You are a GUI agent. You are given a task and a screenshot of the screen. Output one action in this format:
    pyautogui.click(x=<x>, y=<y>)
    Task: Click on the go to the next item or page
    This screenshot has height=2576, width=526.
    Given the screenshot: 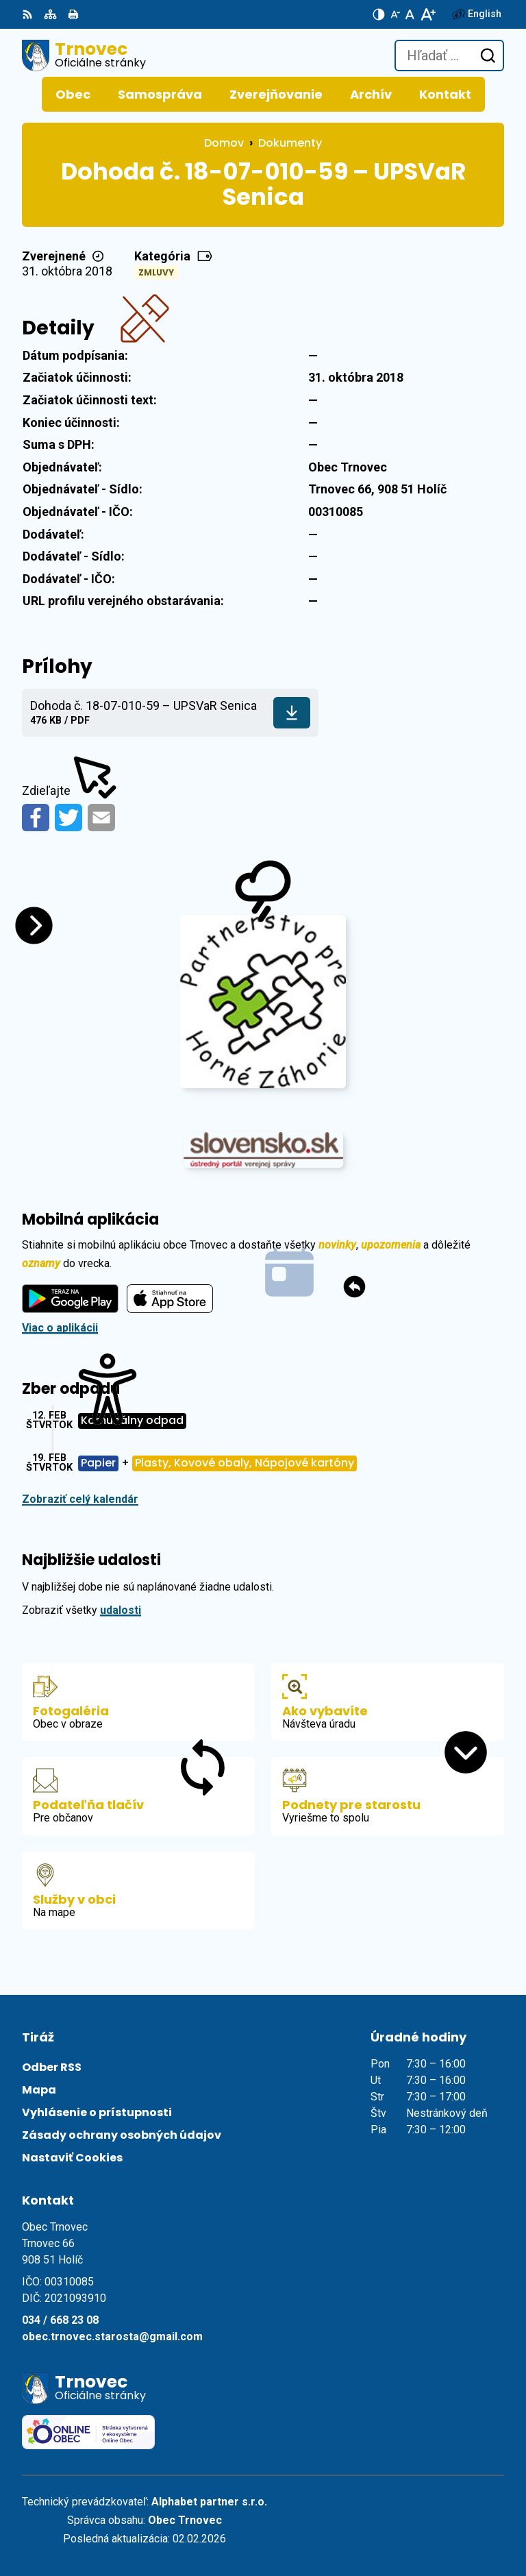 What is the action you would take?
    pyautogui.click(x=34, y=925)
    